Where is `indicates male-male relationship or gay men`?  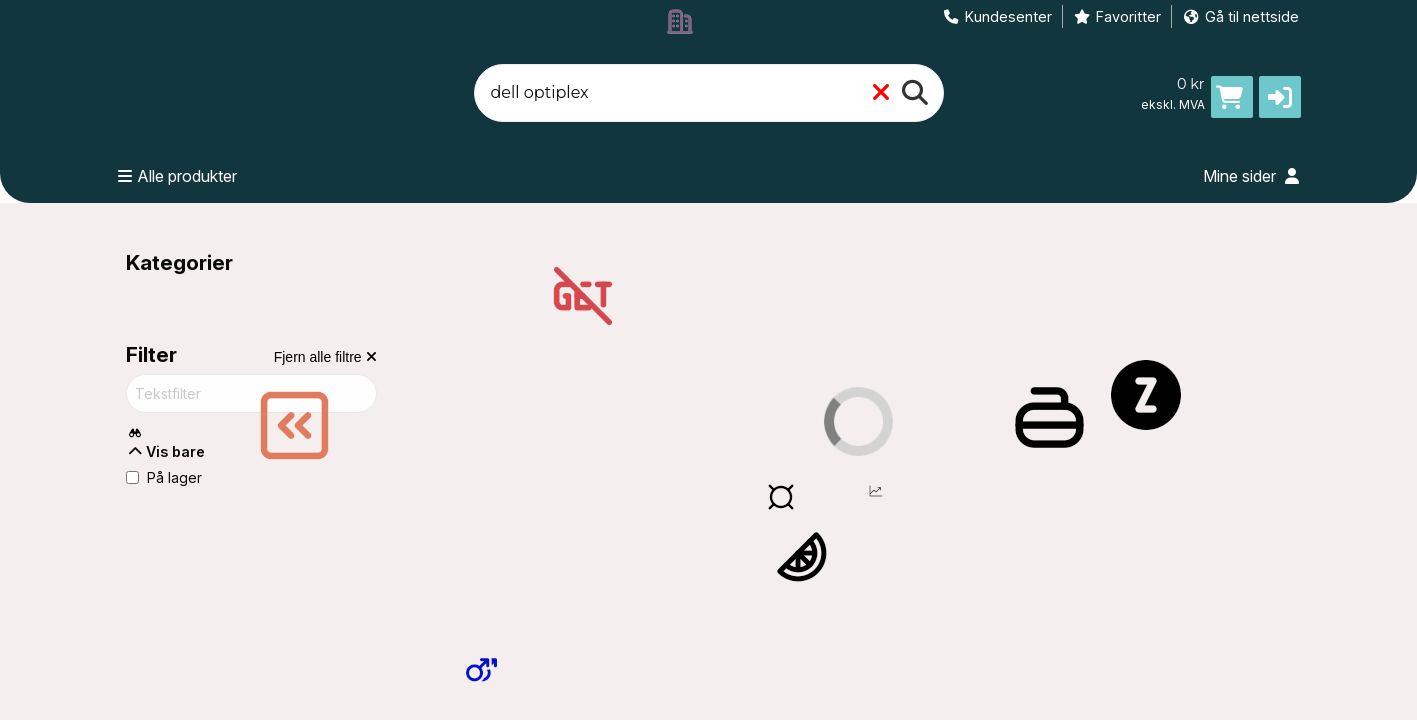 indicates male-male relationship or gay men is located at coordinates (481, 670).